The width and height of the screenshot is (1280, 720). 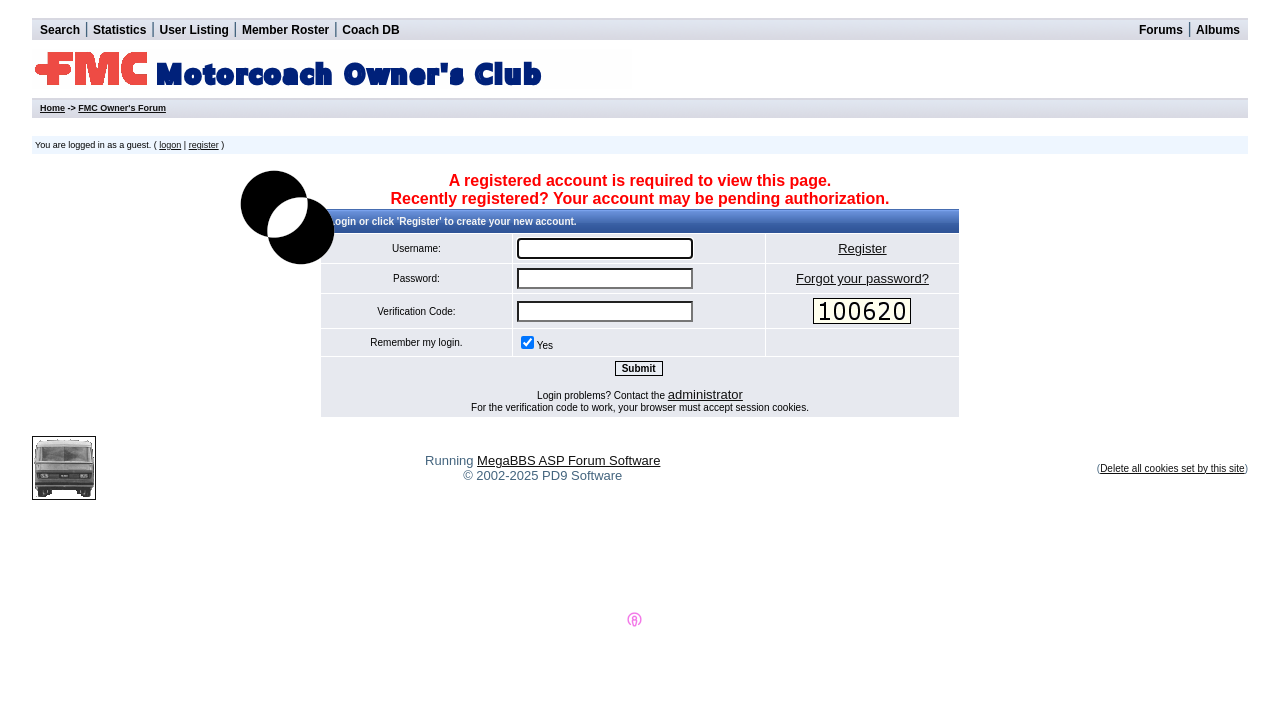 I want to click on exclude overlapping selection areas, so click(x=287, y=217).